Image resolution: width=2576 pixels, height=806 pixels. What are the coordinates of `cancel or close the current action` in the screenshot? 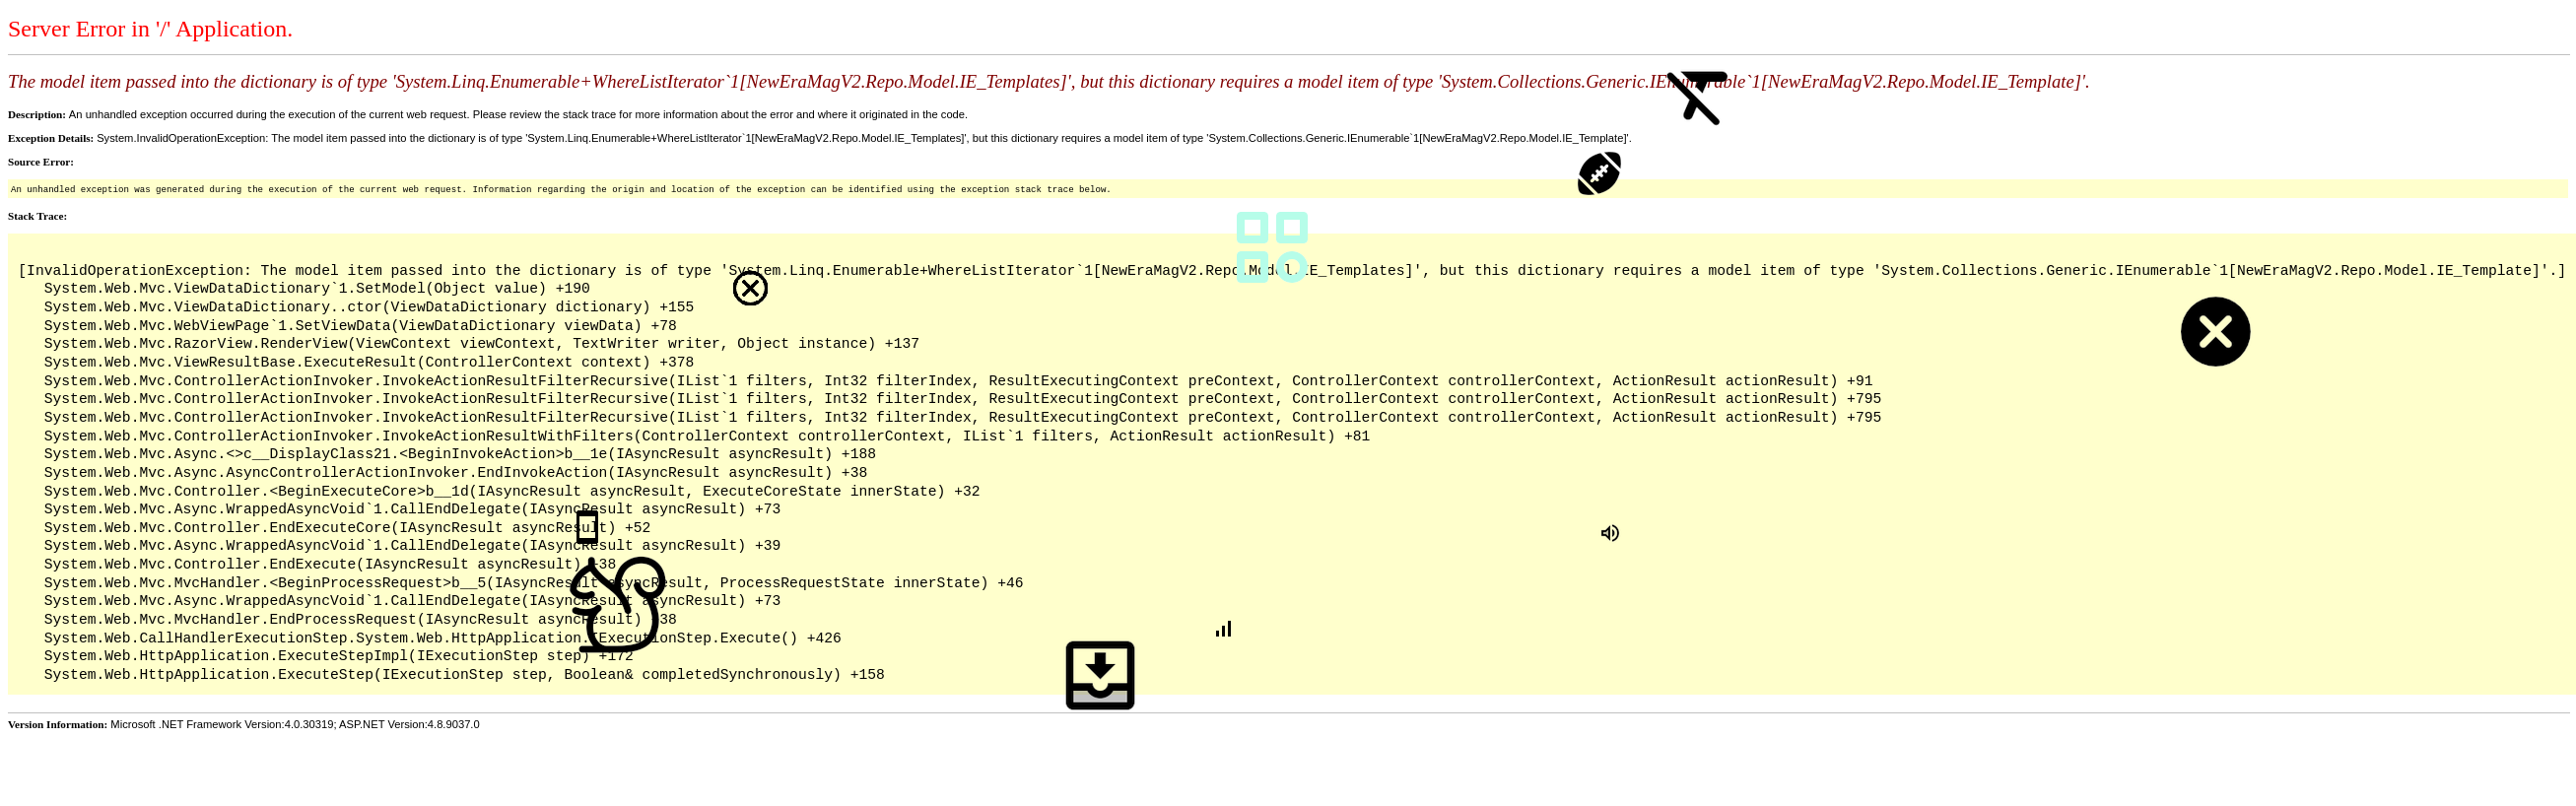 It's located at (750, 288).